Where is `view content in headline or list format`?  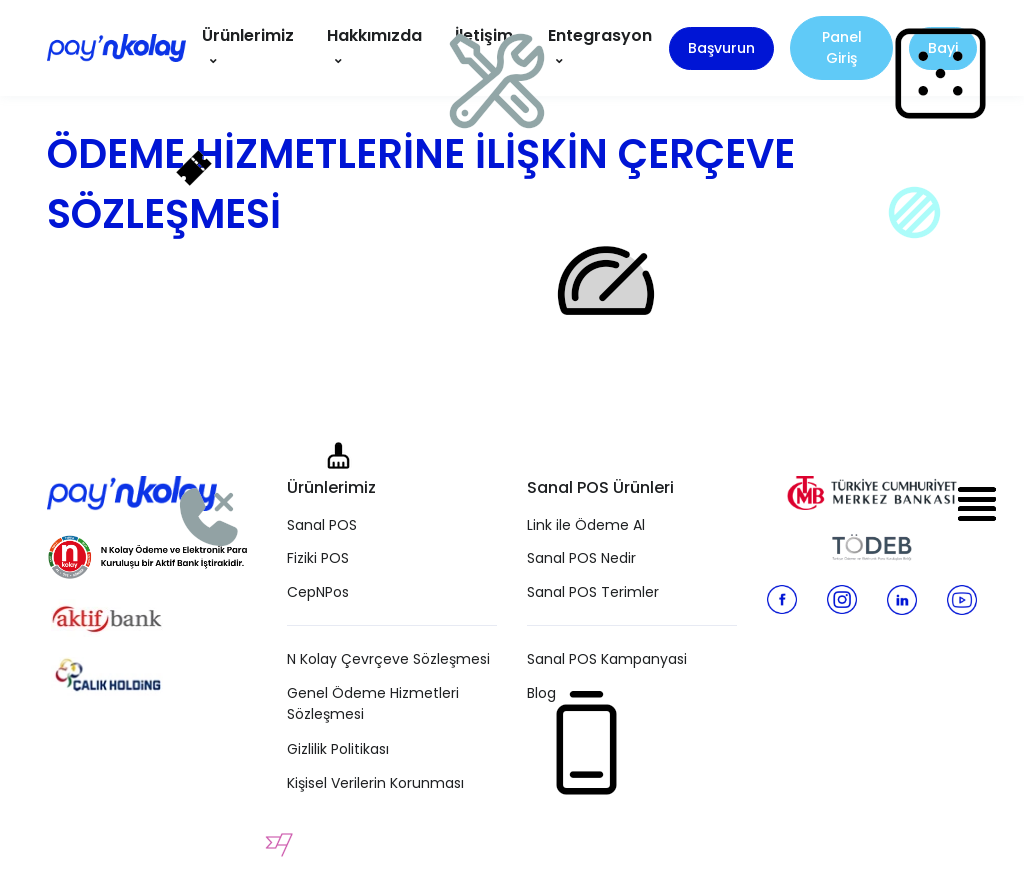 view content in headline or list format is located at coordinates (977, 504).